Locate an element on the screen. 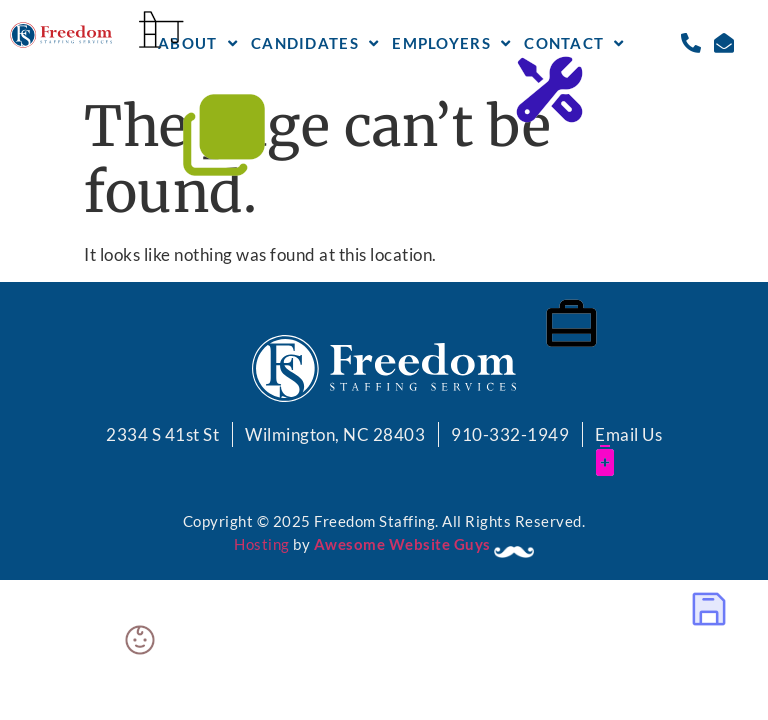  add or extend battery life is located at coordinates (605, 461).